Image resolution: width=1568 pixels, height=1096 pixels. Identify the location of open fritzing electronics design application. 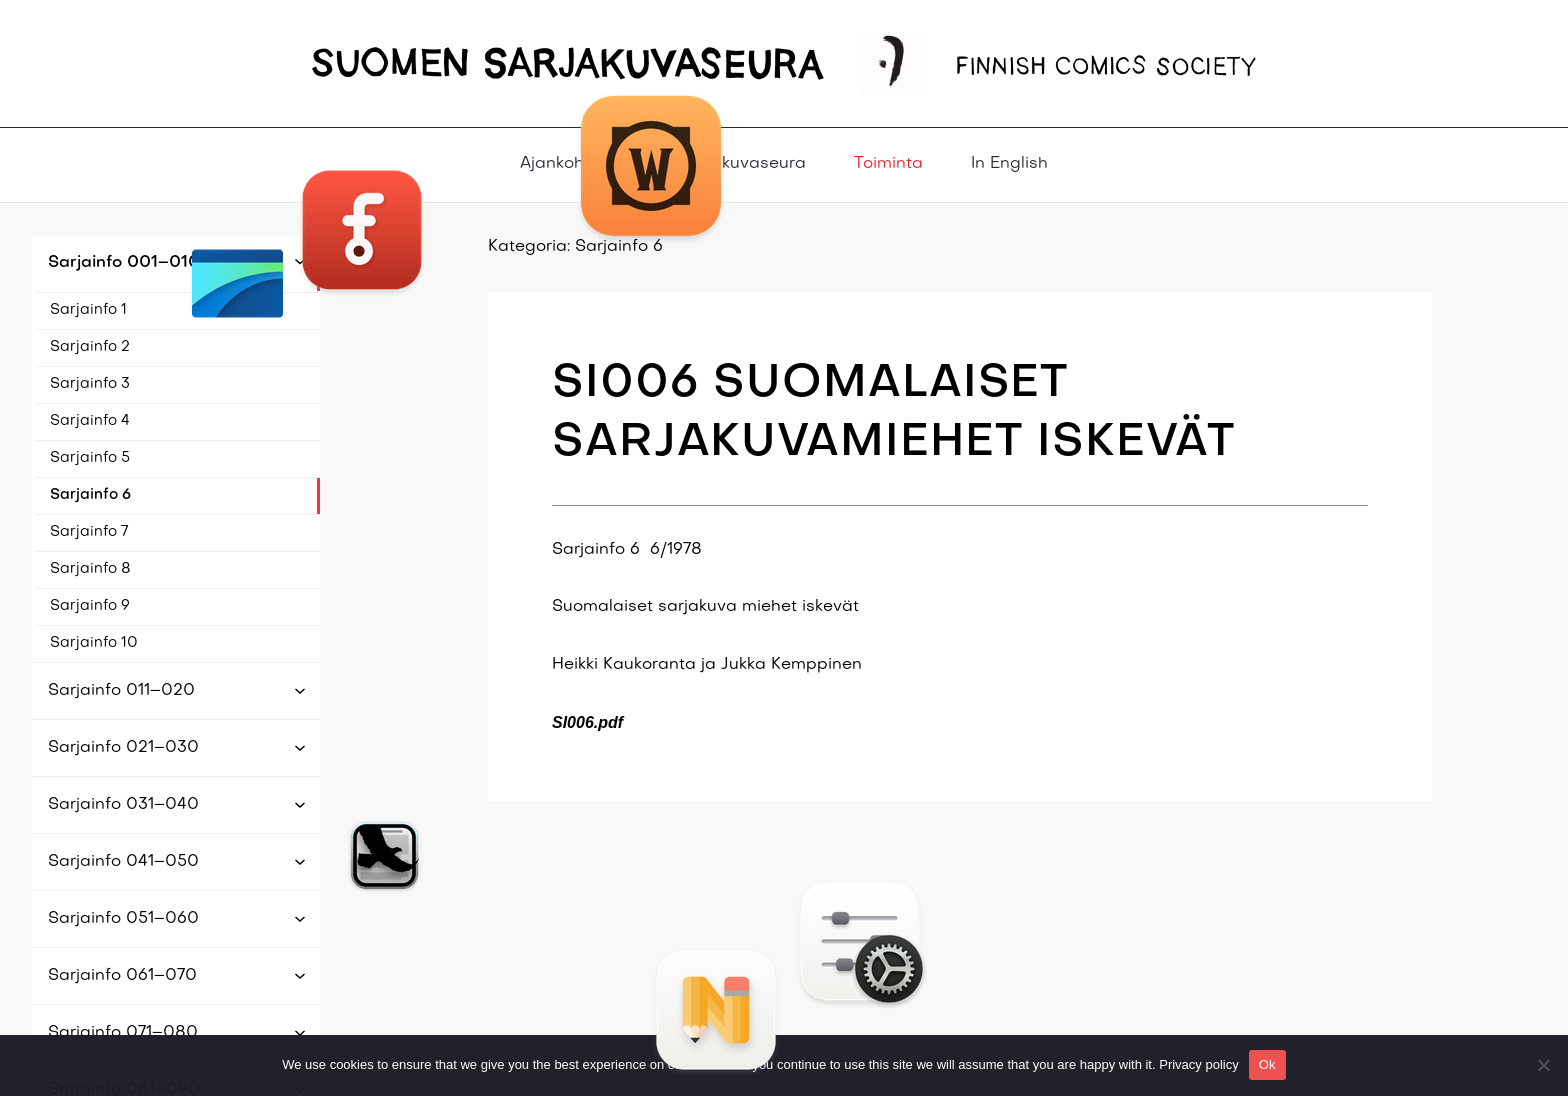
(362, 230).